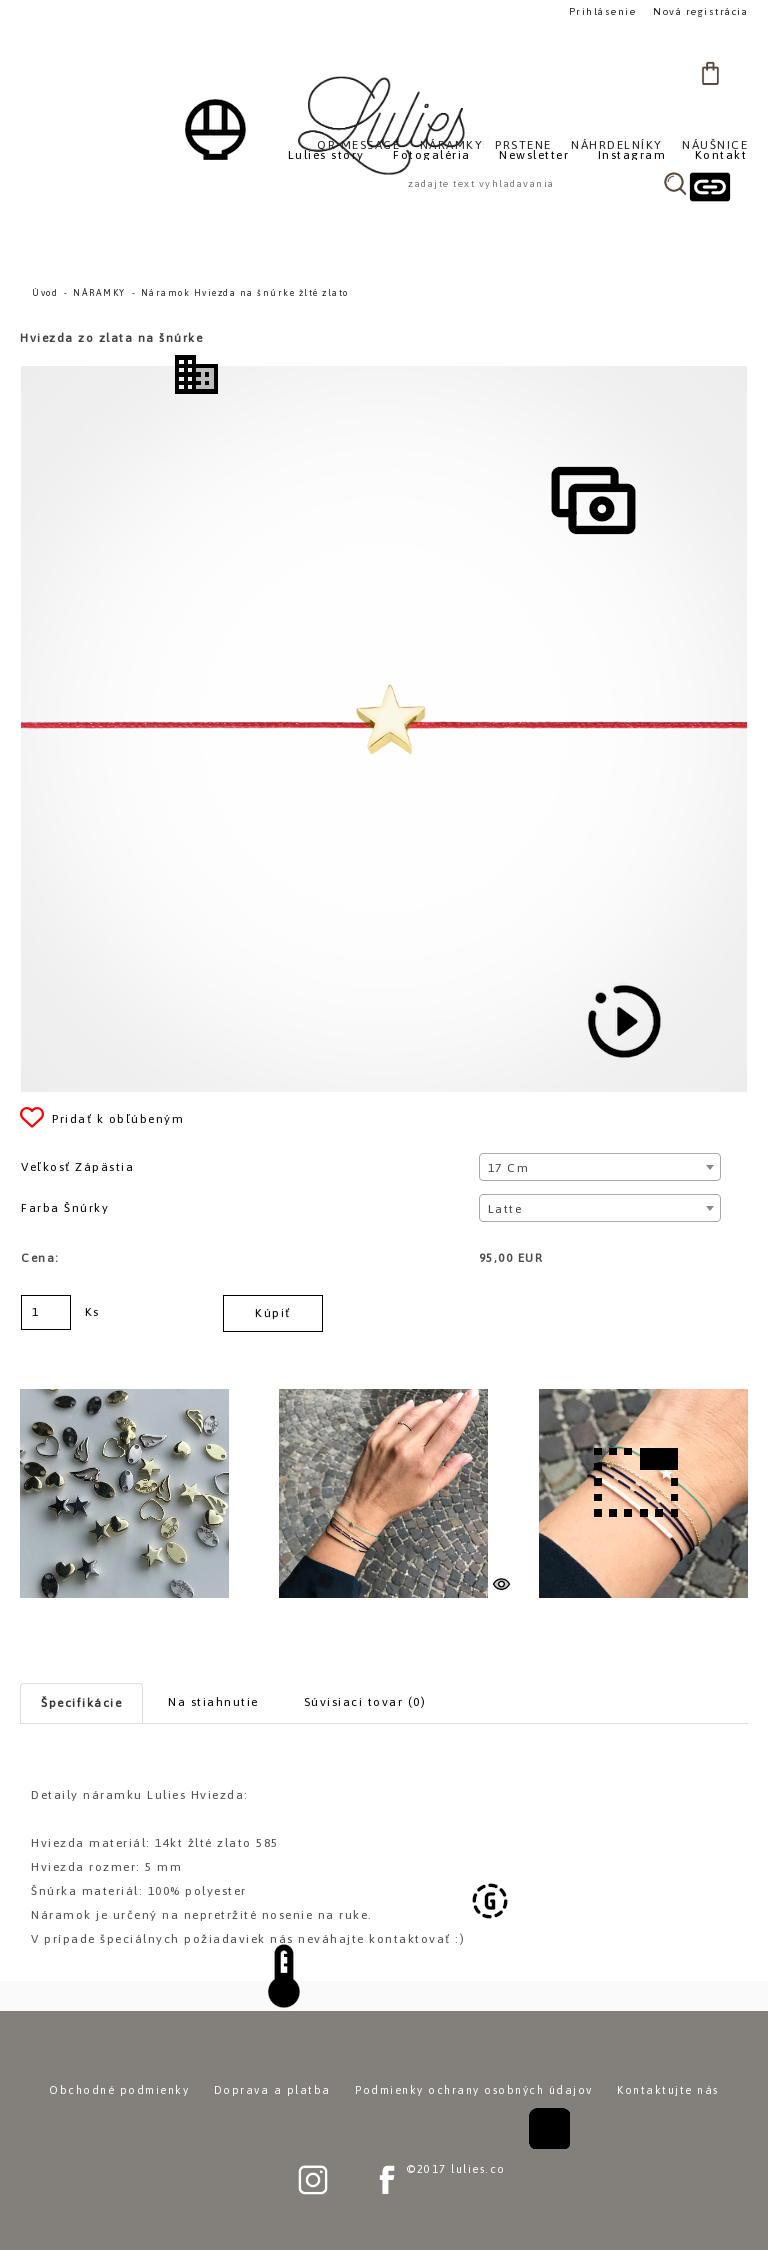 The height and width of the screenshot is (2250, 768). Describe the element at coordinates (636, 1482) in the screenshot. I see `an inactive or unselected browser tab` at that location.